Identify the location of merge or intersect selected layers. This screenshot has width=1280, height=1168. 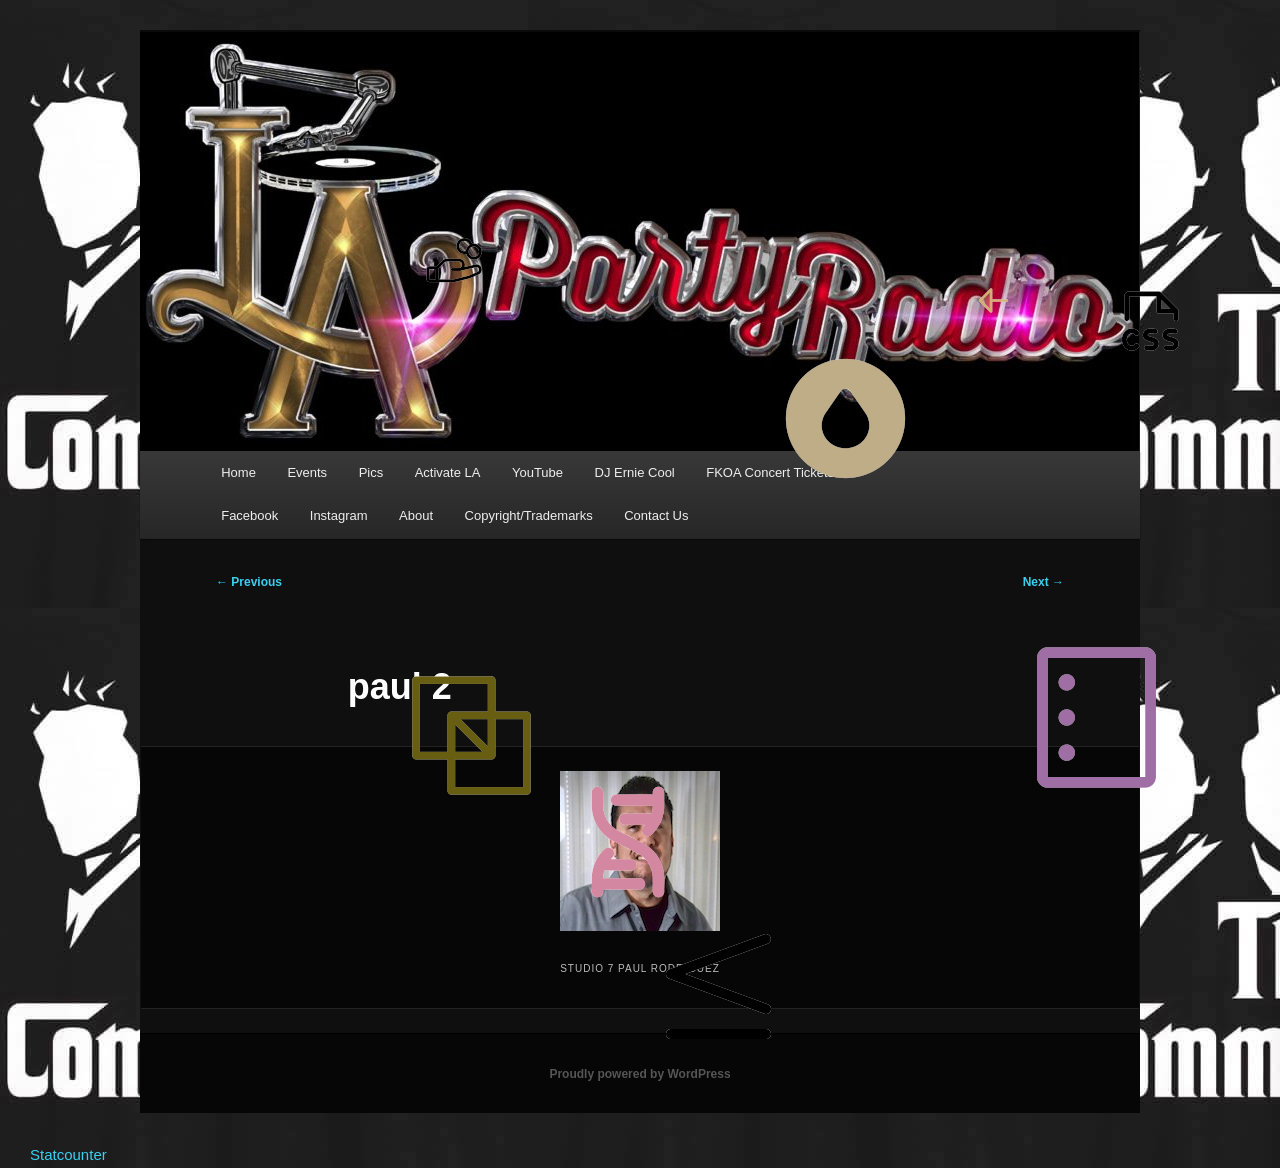
(471, 735).